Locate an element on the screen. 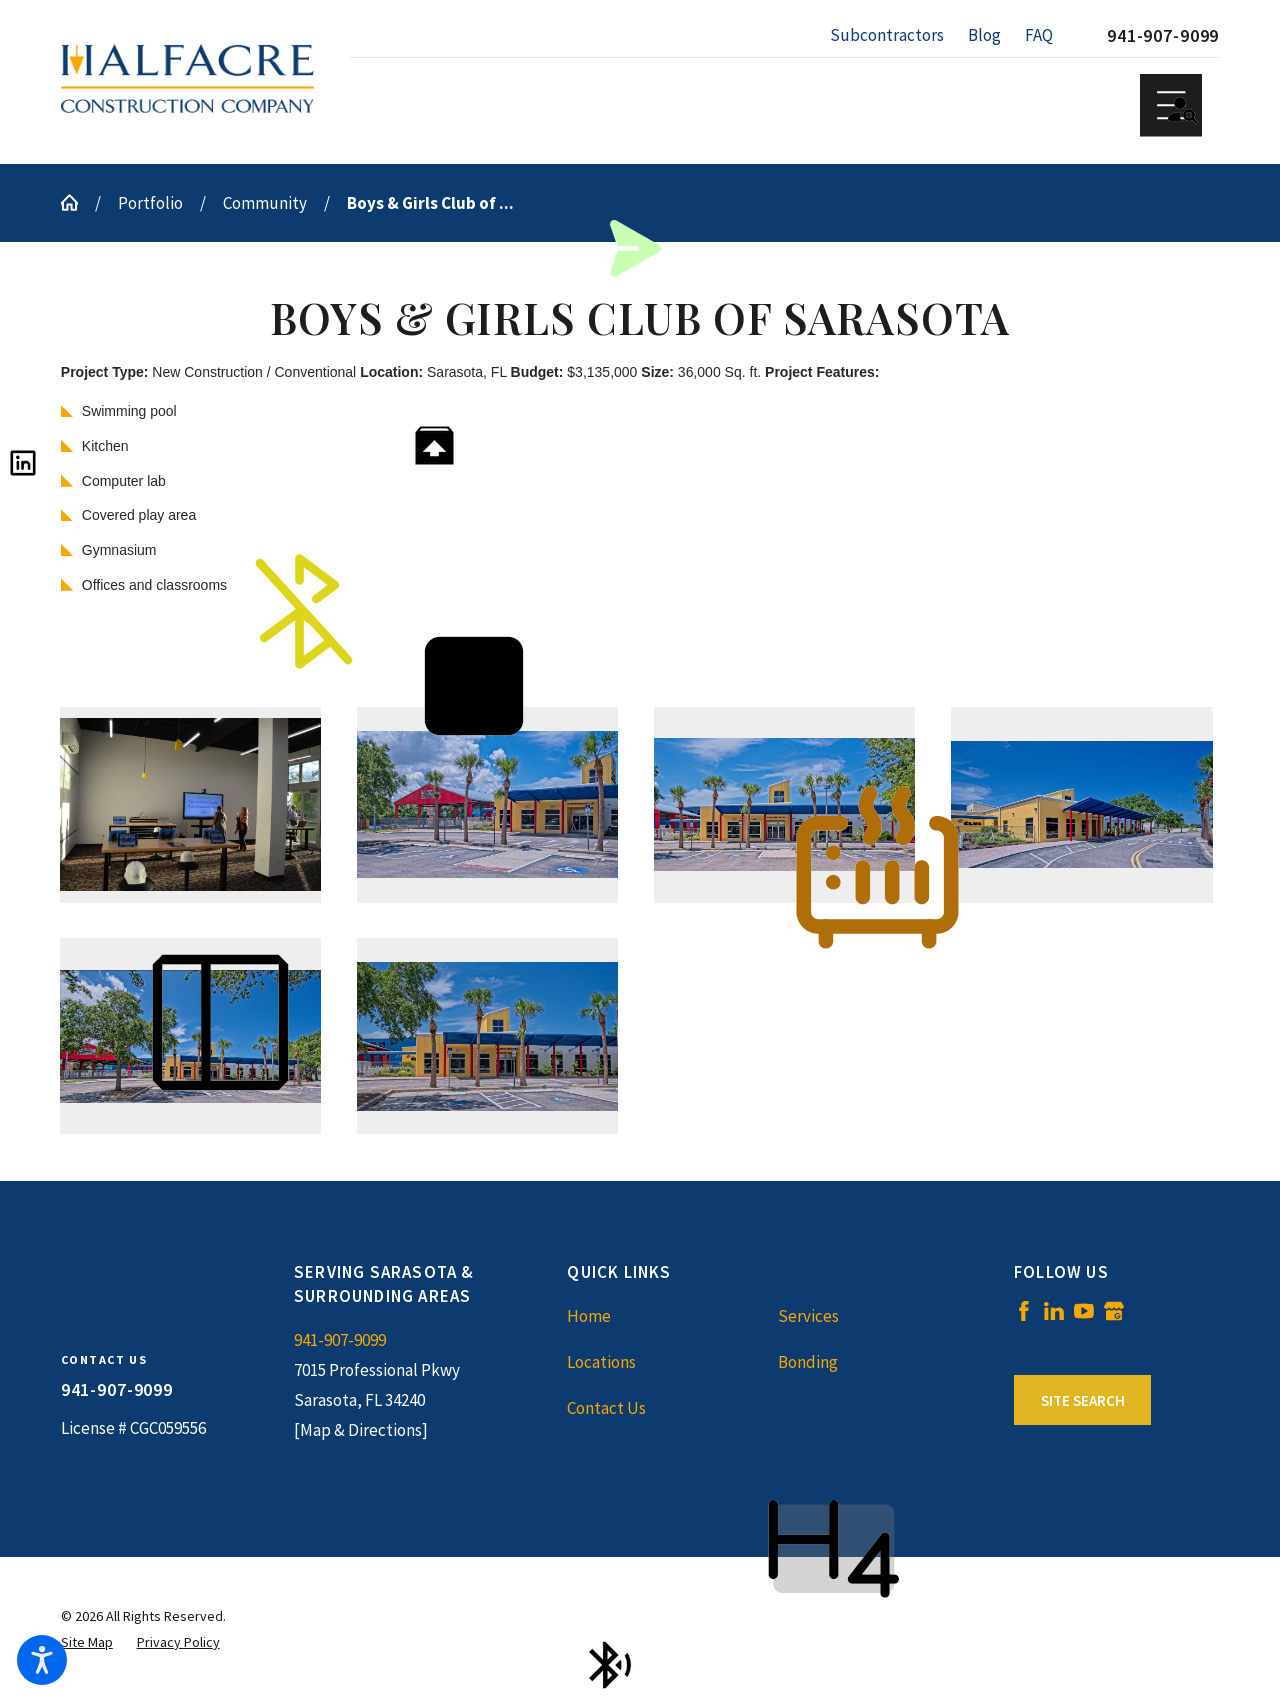 The image size is (1280, 1702). bluetooth is disabled or turned off is located at coordinates (299, 611).